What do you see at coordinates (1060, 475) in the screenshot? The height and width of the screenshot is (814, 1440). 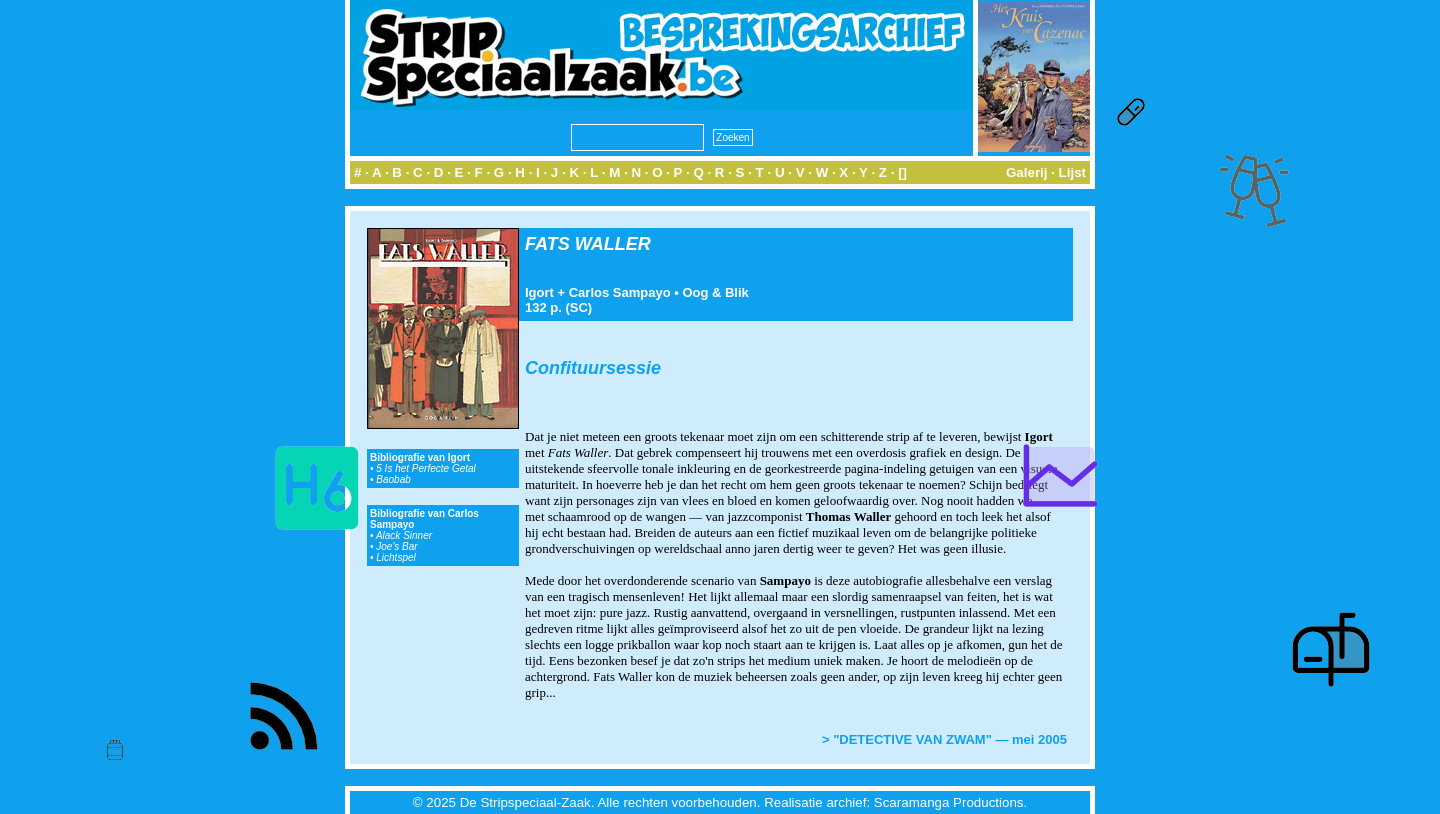 I see `view analytics or performance data` at bounding box center [1060, 475].